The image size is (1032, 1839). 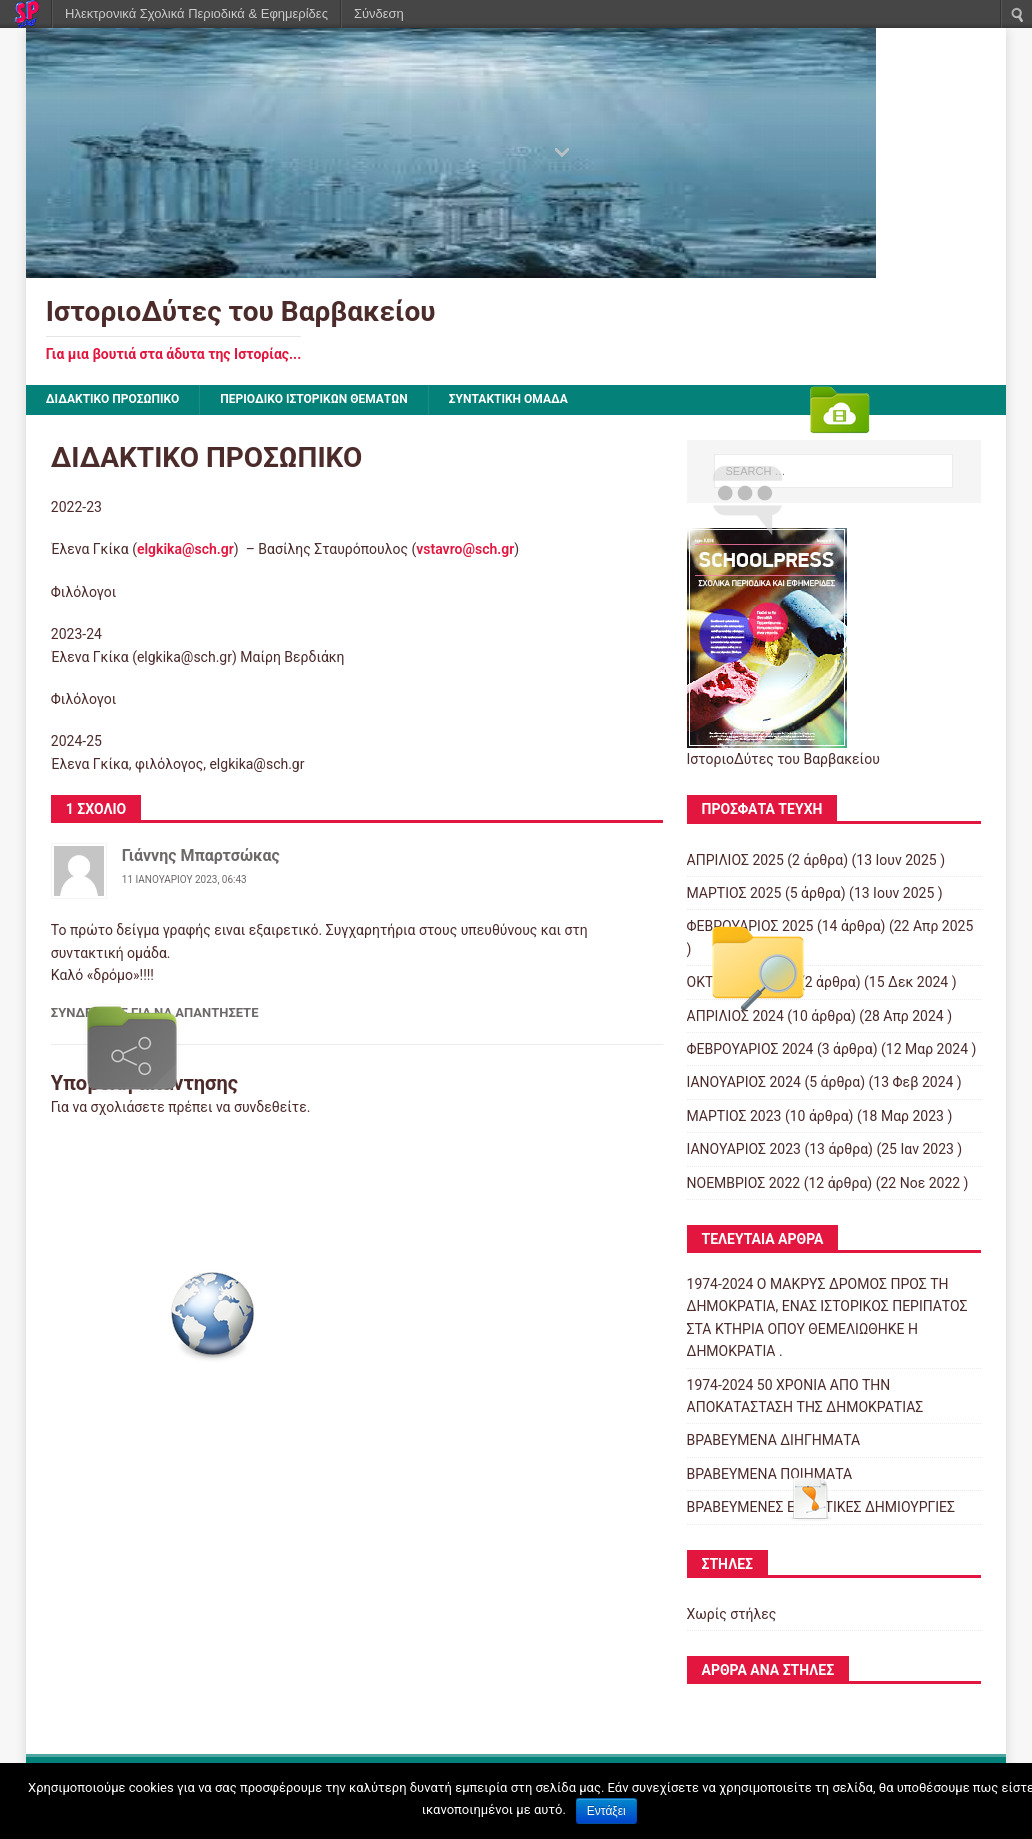 I want to click on indicates a pending message or chat request, so click(x=747, y=500).